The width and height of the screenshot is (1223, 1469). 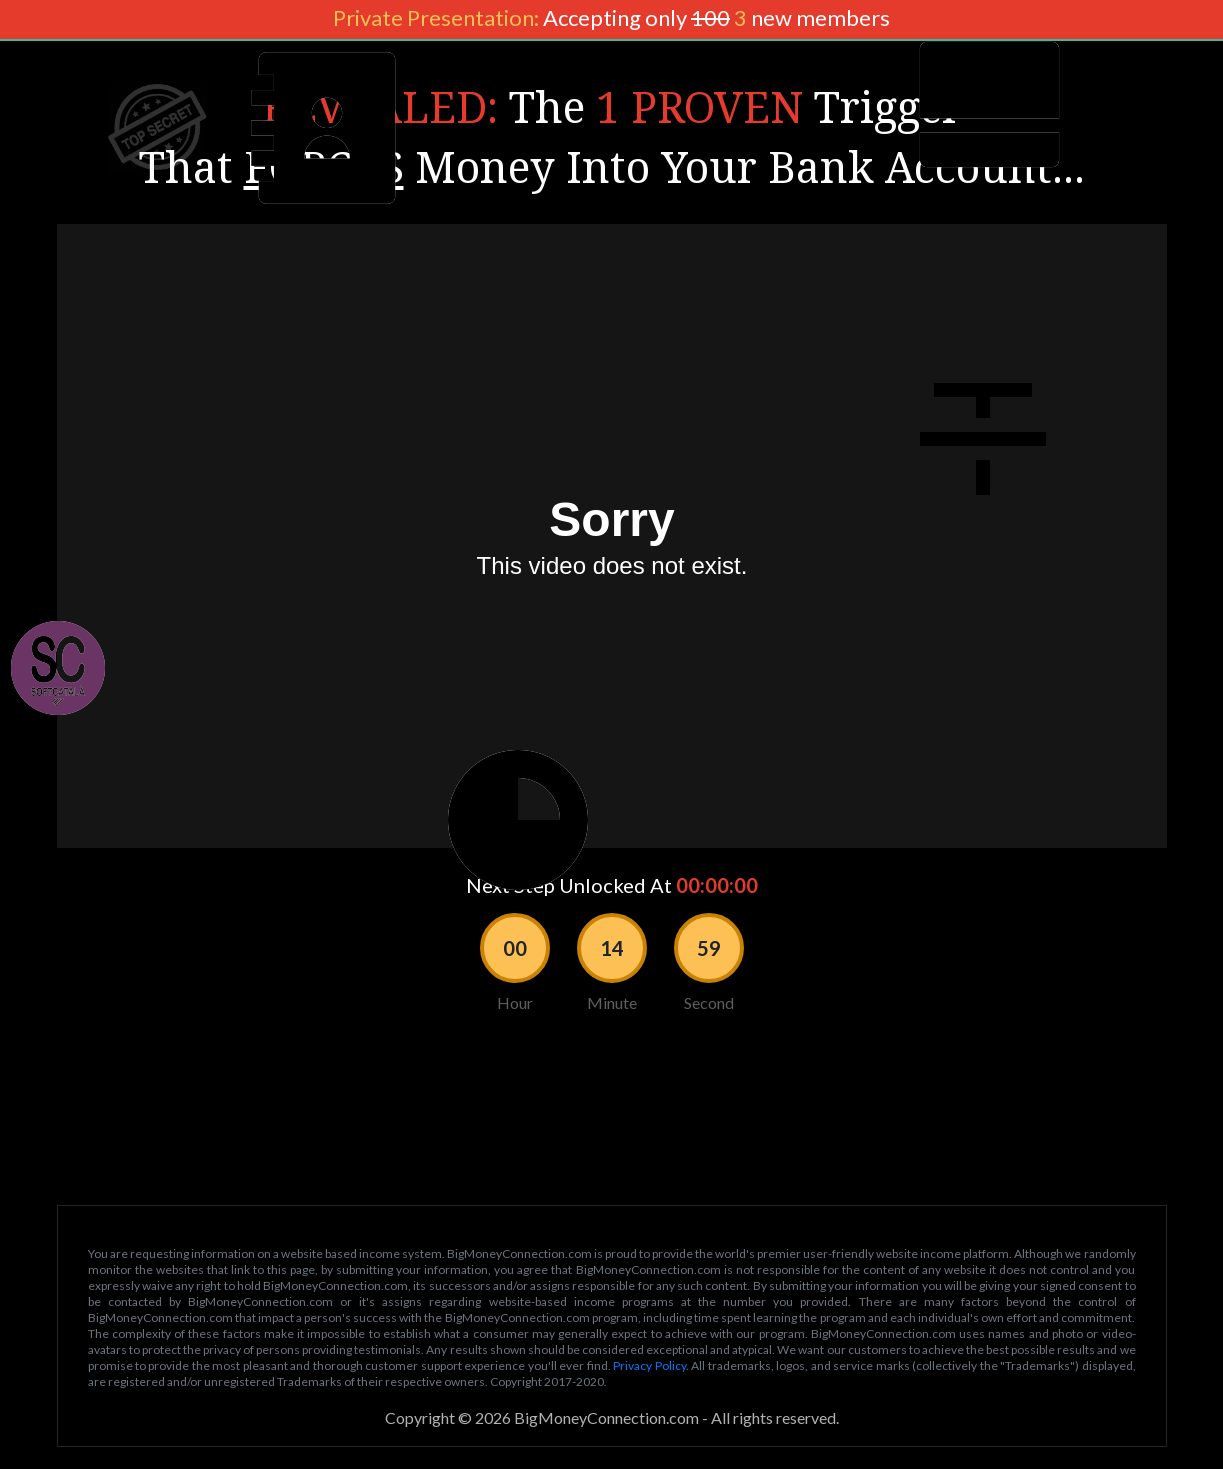 I want to click on indicates 25% progress or completion status, so click(x=518, y=820).